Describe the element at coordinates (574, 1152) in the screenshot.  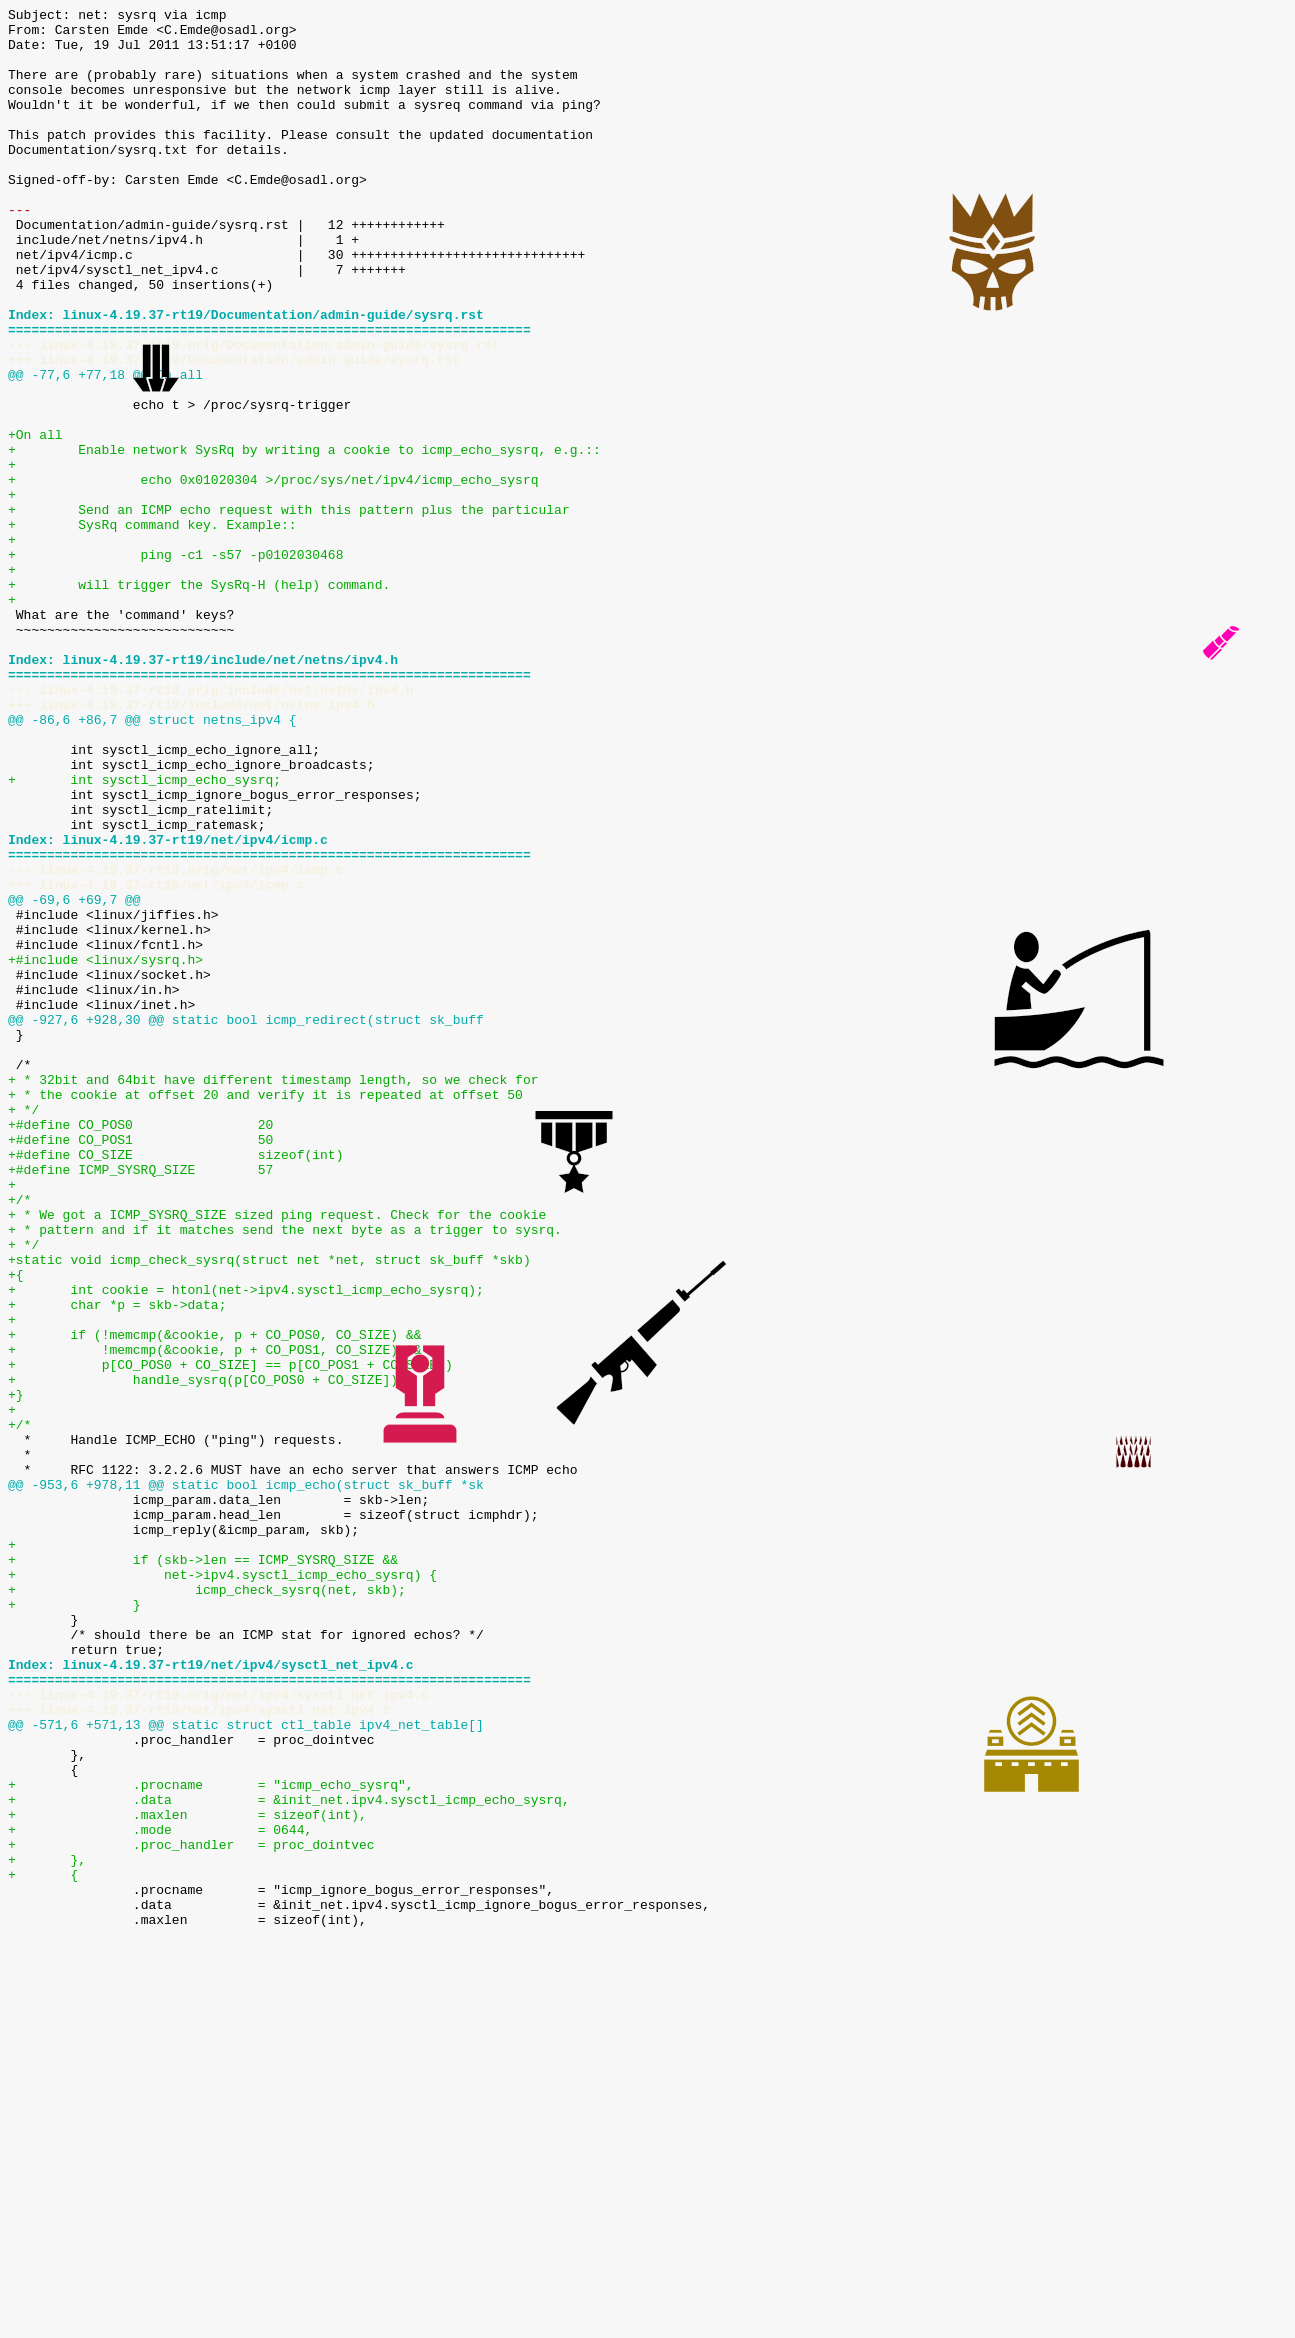
I see `view achievements or awards` at that location.